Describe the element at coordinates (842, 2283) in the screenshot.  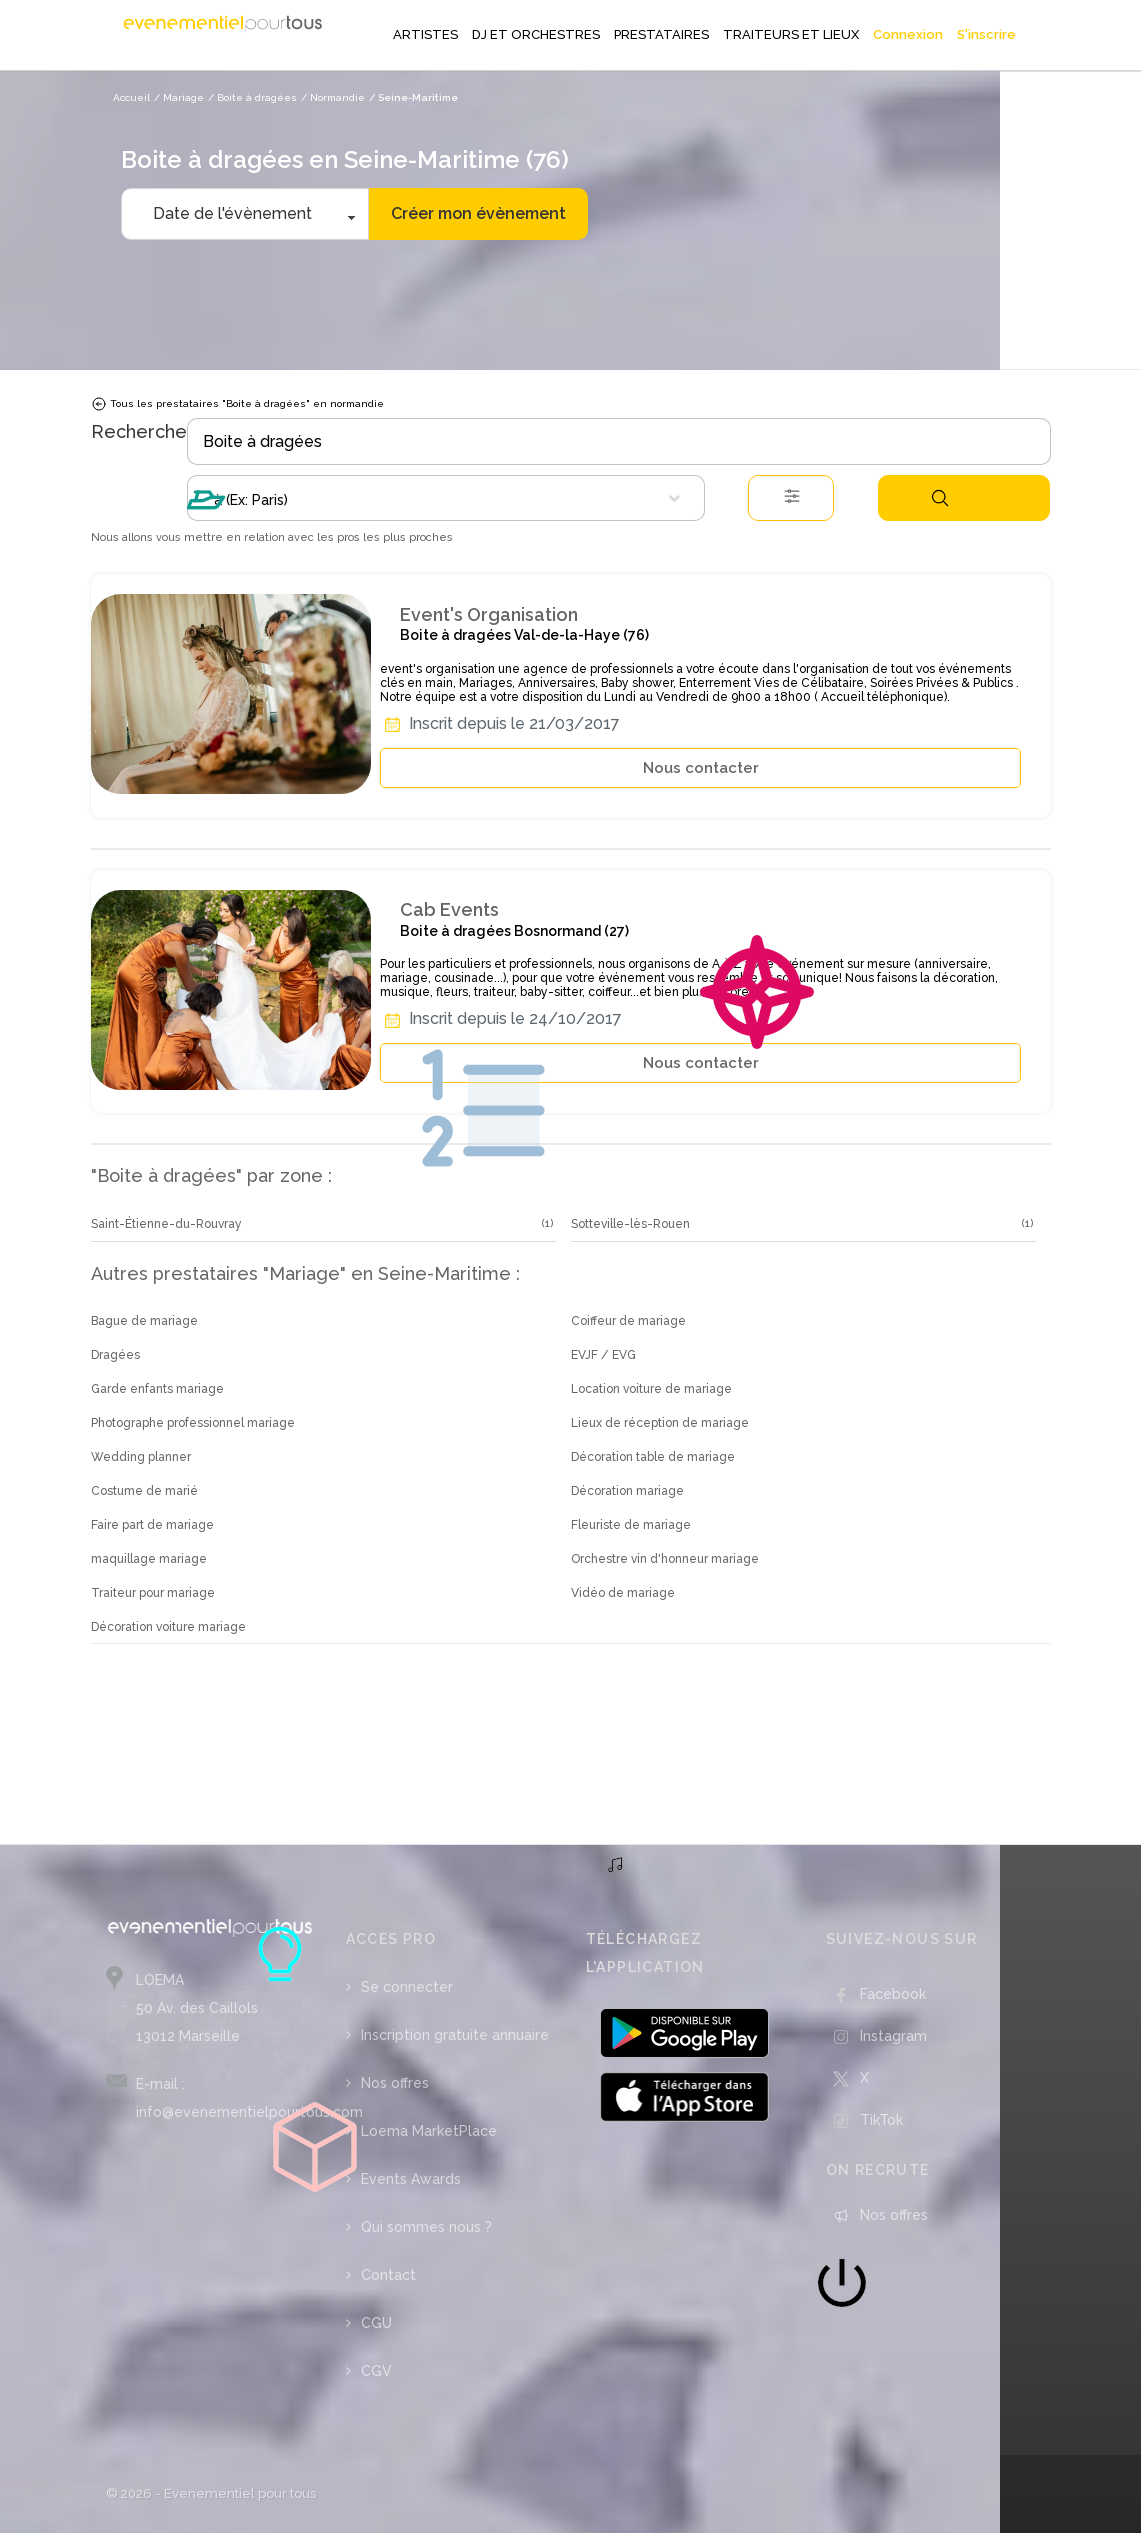
I see `power on or off the device` at that location.